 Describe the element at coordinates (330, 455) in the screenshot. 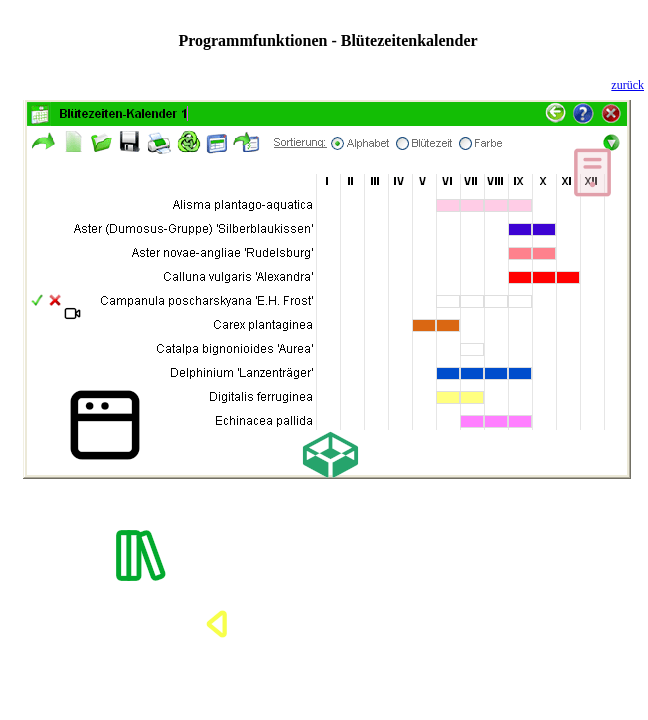

I see `open codepen to view or edit code snippets` at that location.